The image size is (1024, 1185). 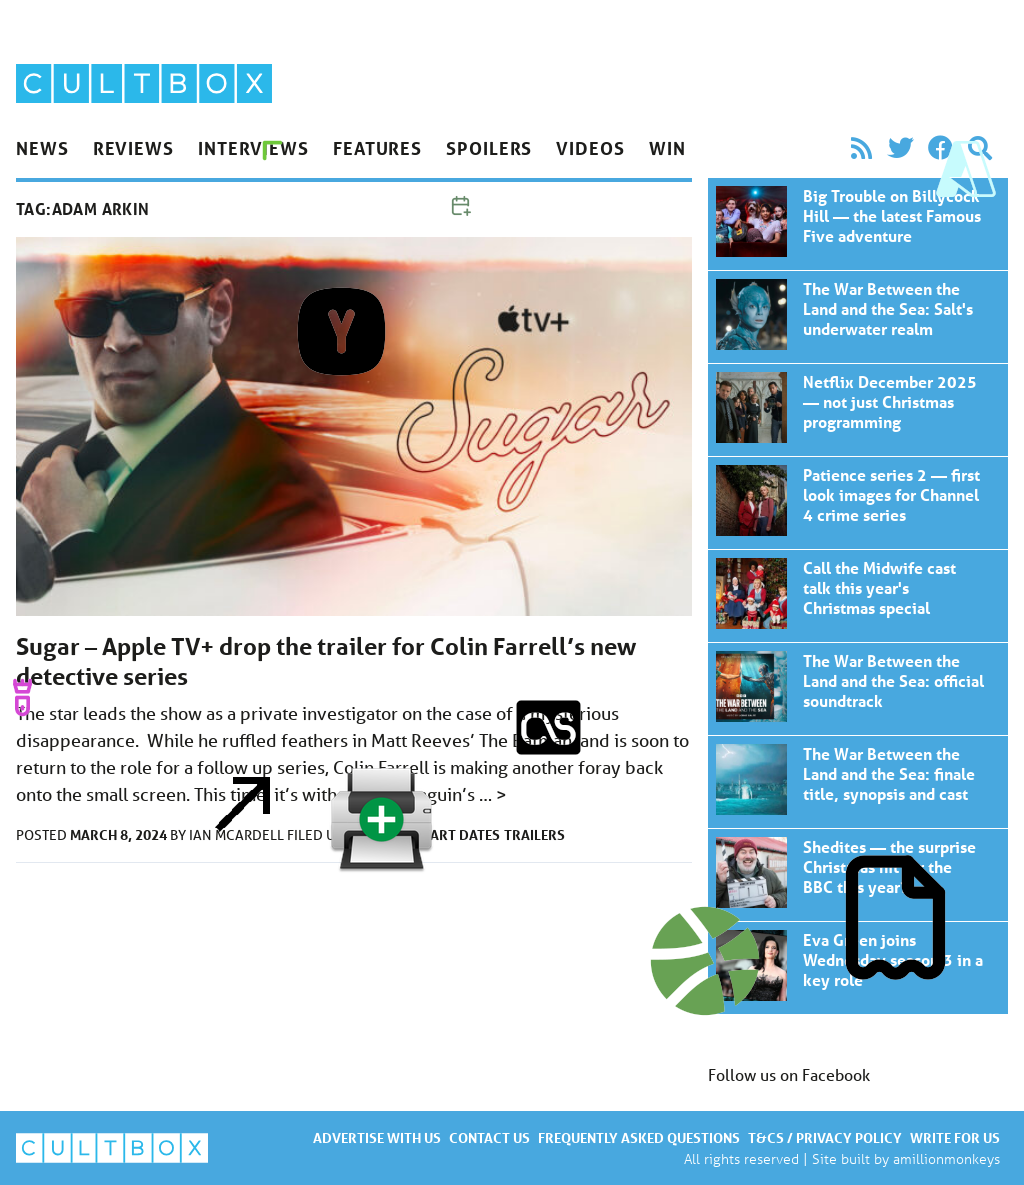 I want to click on add a new event to calendar, so click(x=460, y=205).